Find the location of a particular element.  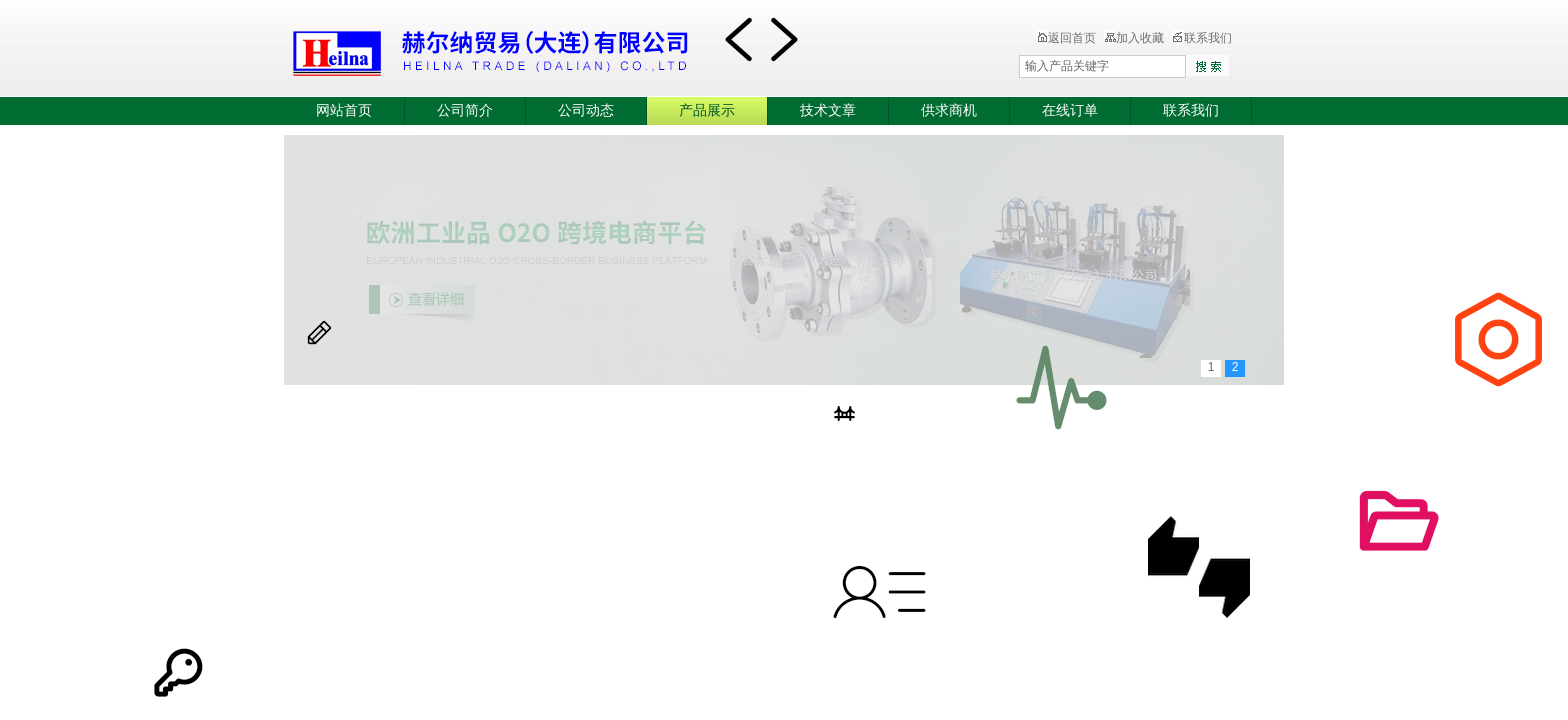

view user list or directory is located at coordinates (878, 592).